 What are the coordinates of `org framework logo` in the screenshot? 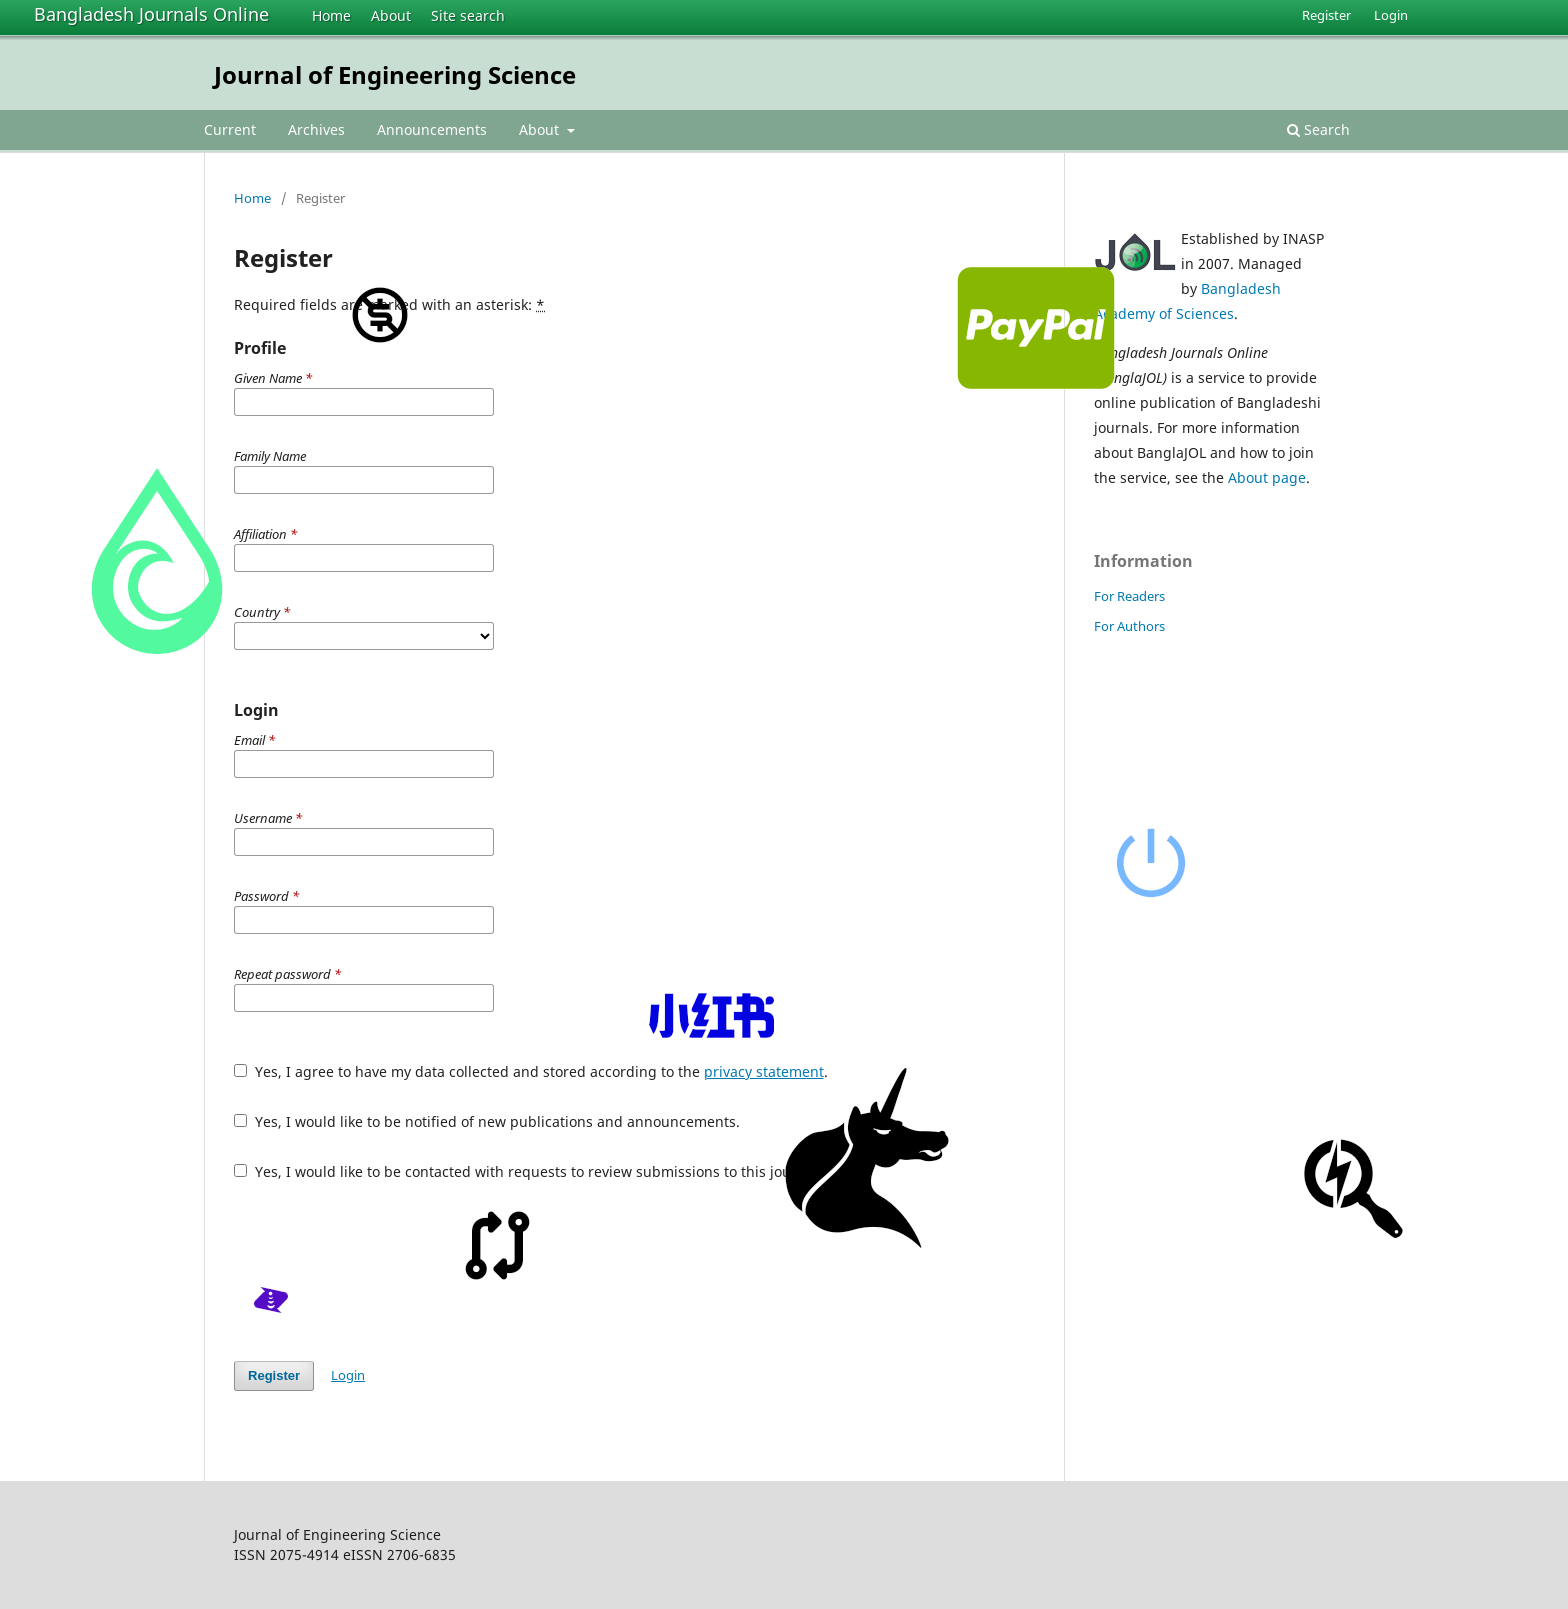 It's located at (867, 1158).